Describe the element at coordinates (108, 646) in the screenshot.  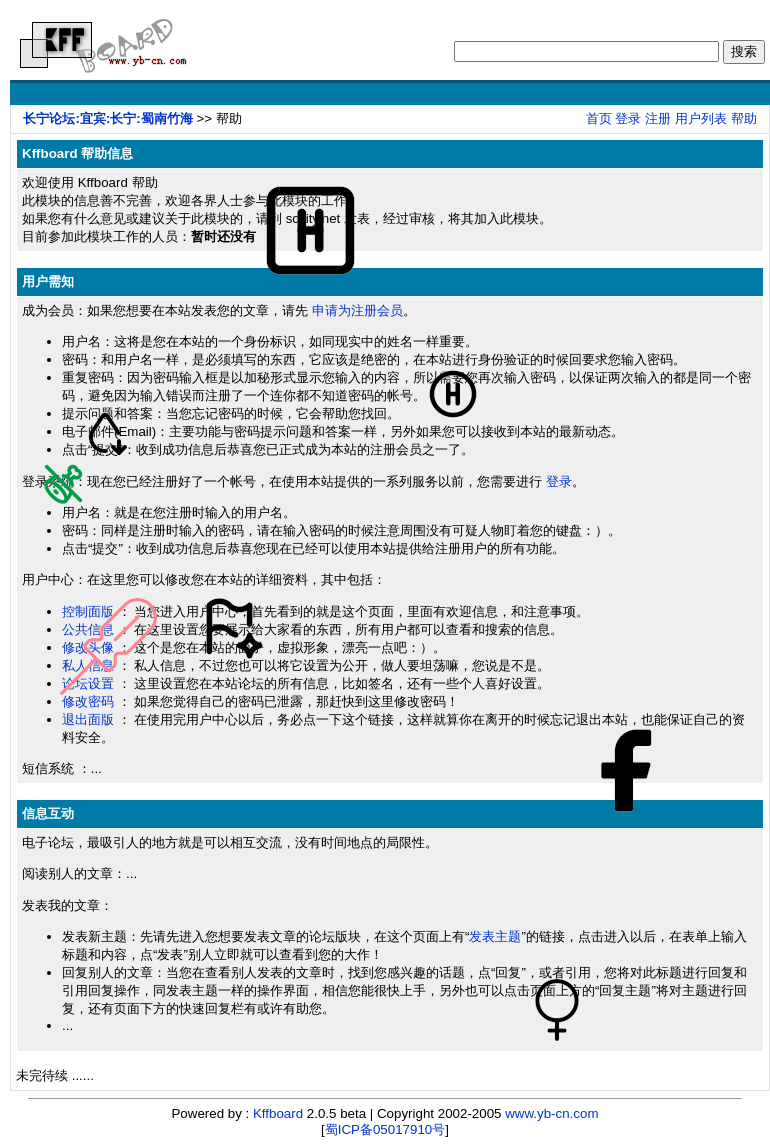
I see `access settings or configuration options` at that location.